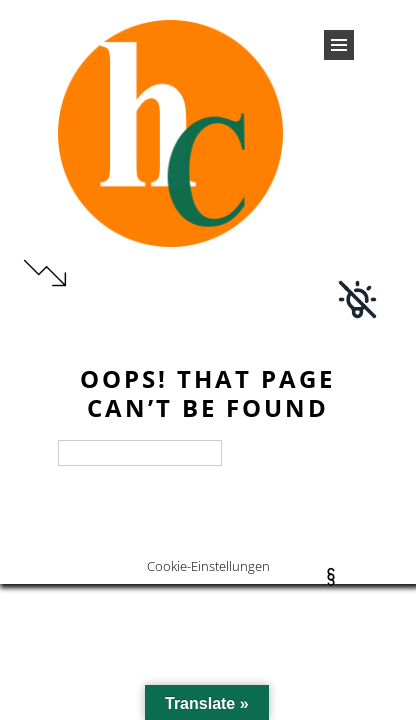 The height and width of the screenshot is (720, 416). Describe the element at coordinates (357, 299) in the screenshot. I see `disable light mode or brightness` at that location.